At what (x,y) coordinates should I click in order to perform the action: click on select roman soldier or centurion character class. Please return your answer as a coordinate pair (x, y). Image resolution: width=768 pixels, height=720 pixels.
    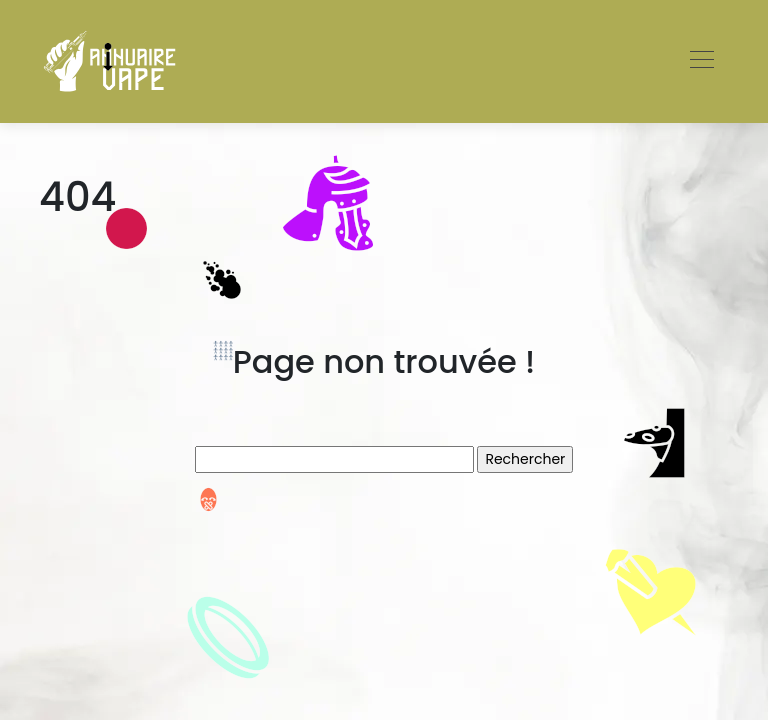
    Looking at the image, I should click on (328, 203).